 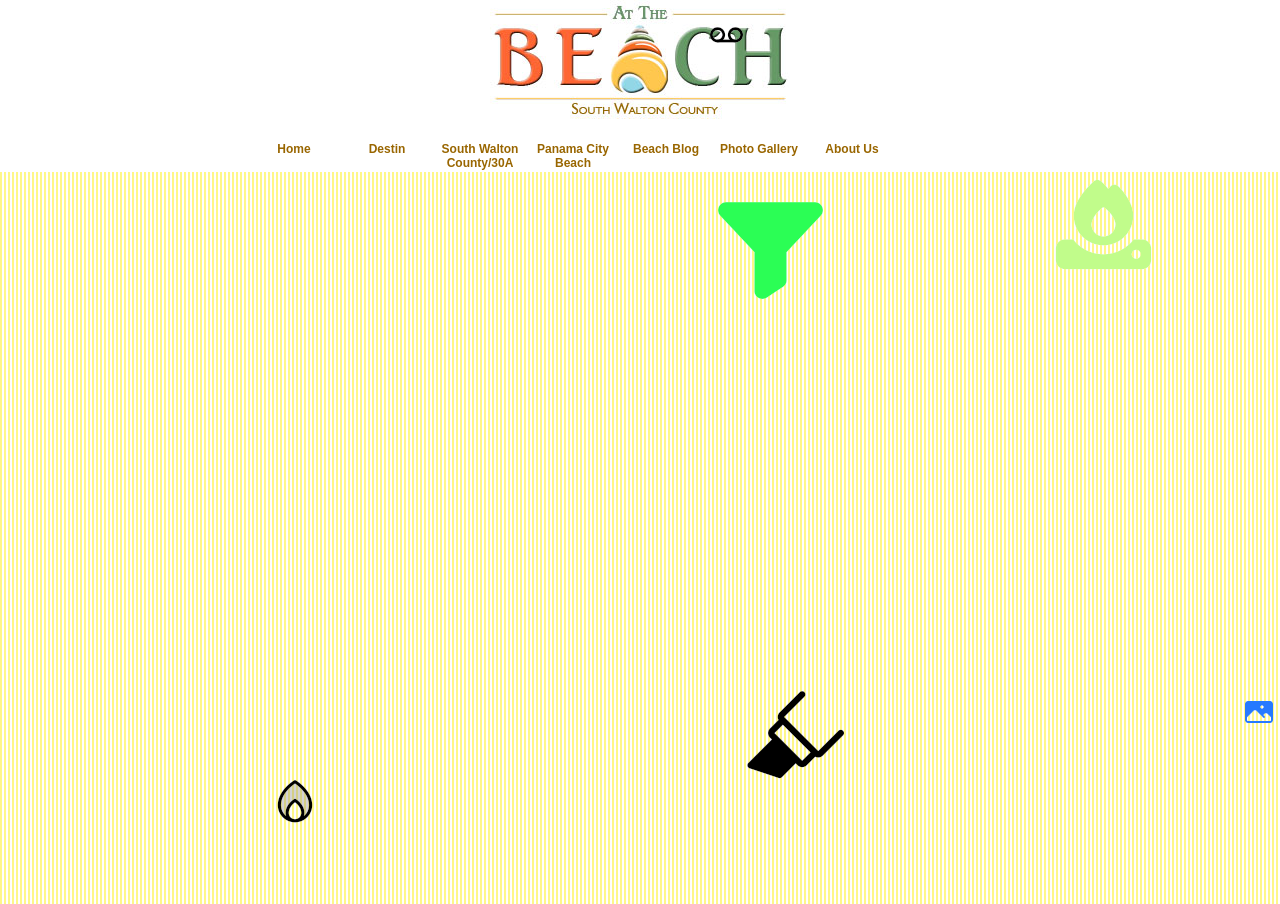 What do you see at coordinates (1103, 227) in the screenshot?
I see `access stove or cooking settings` at bounding box center [1103, 227].